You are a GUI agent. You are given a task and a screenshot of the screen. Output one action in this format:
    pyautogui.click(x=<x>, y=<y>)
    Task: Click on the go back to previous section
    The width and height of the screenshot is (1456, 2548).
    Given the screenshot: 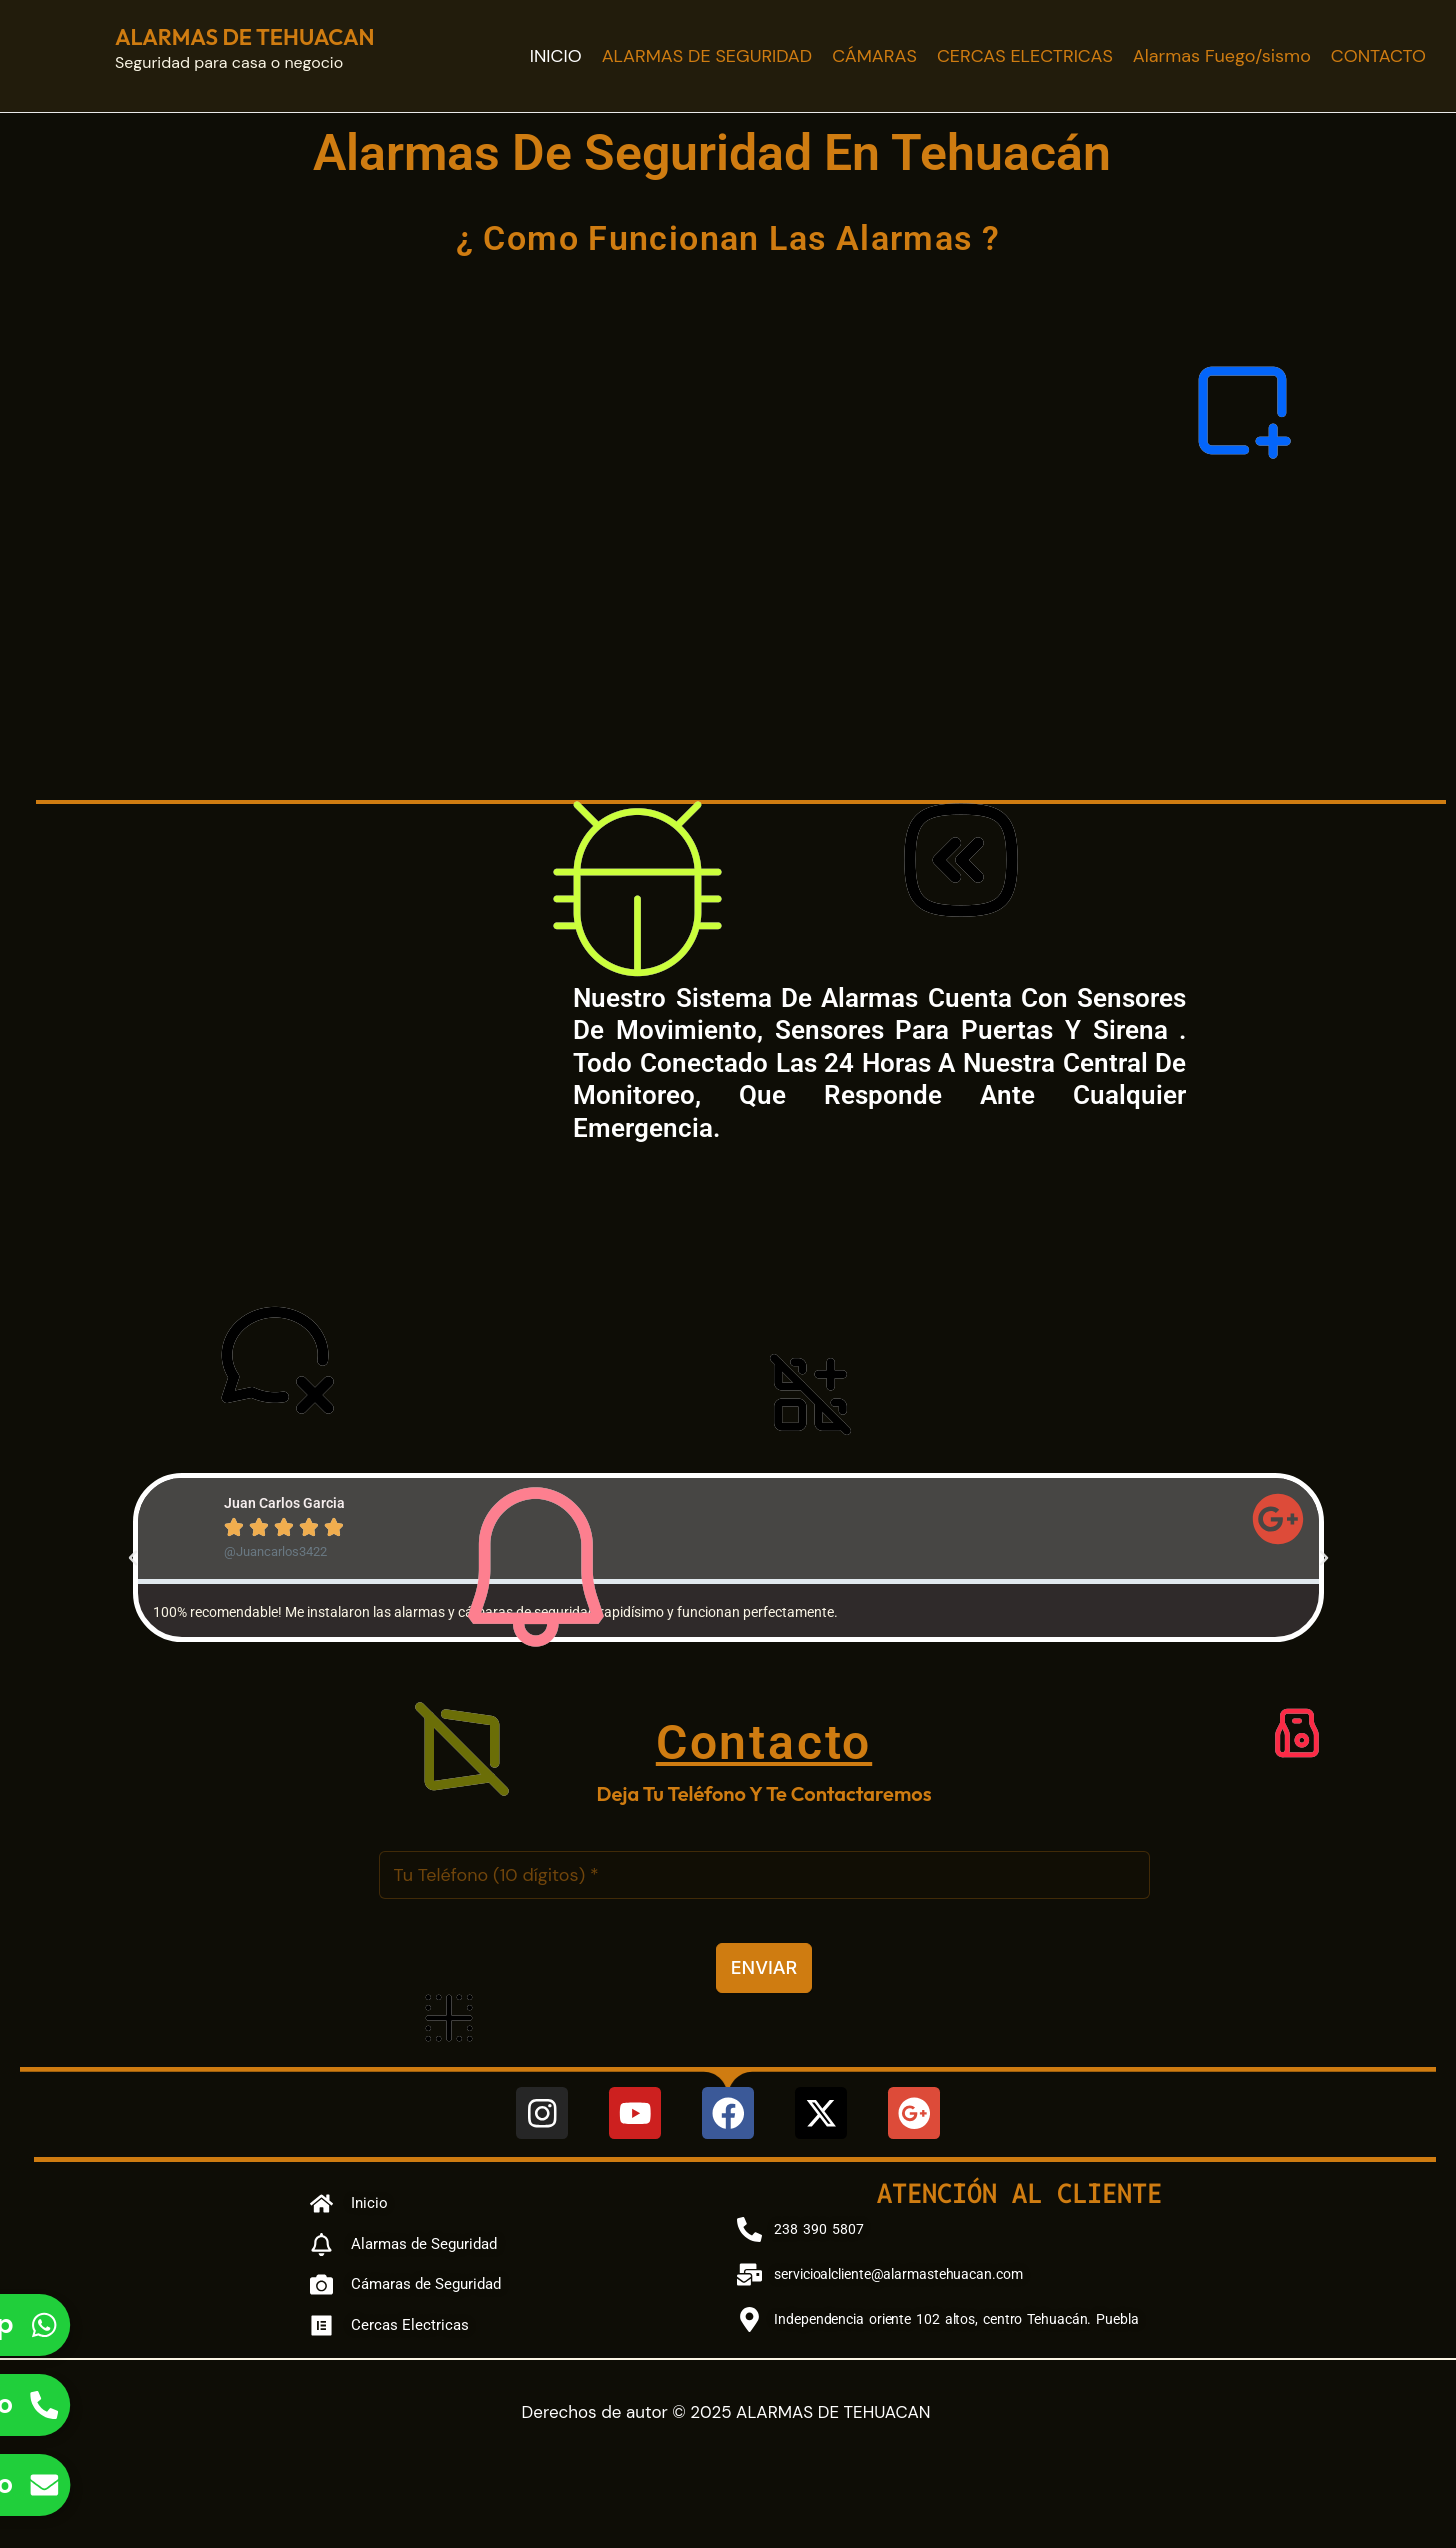 What is the action you would take?
    pyautogui.click(x=961, y=860)
    